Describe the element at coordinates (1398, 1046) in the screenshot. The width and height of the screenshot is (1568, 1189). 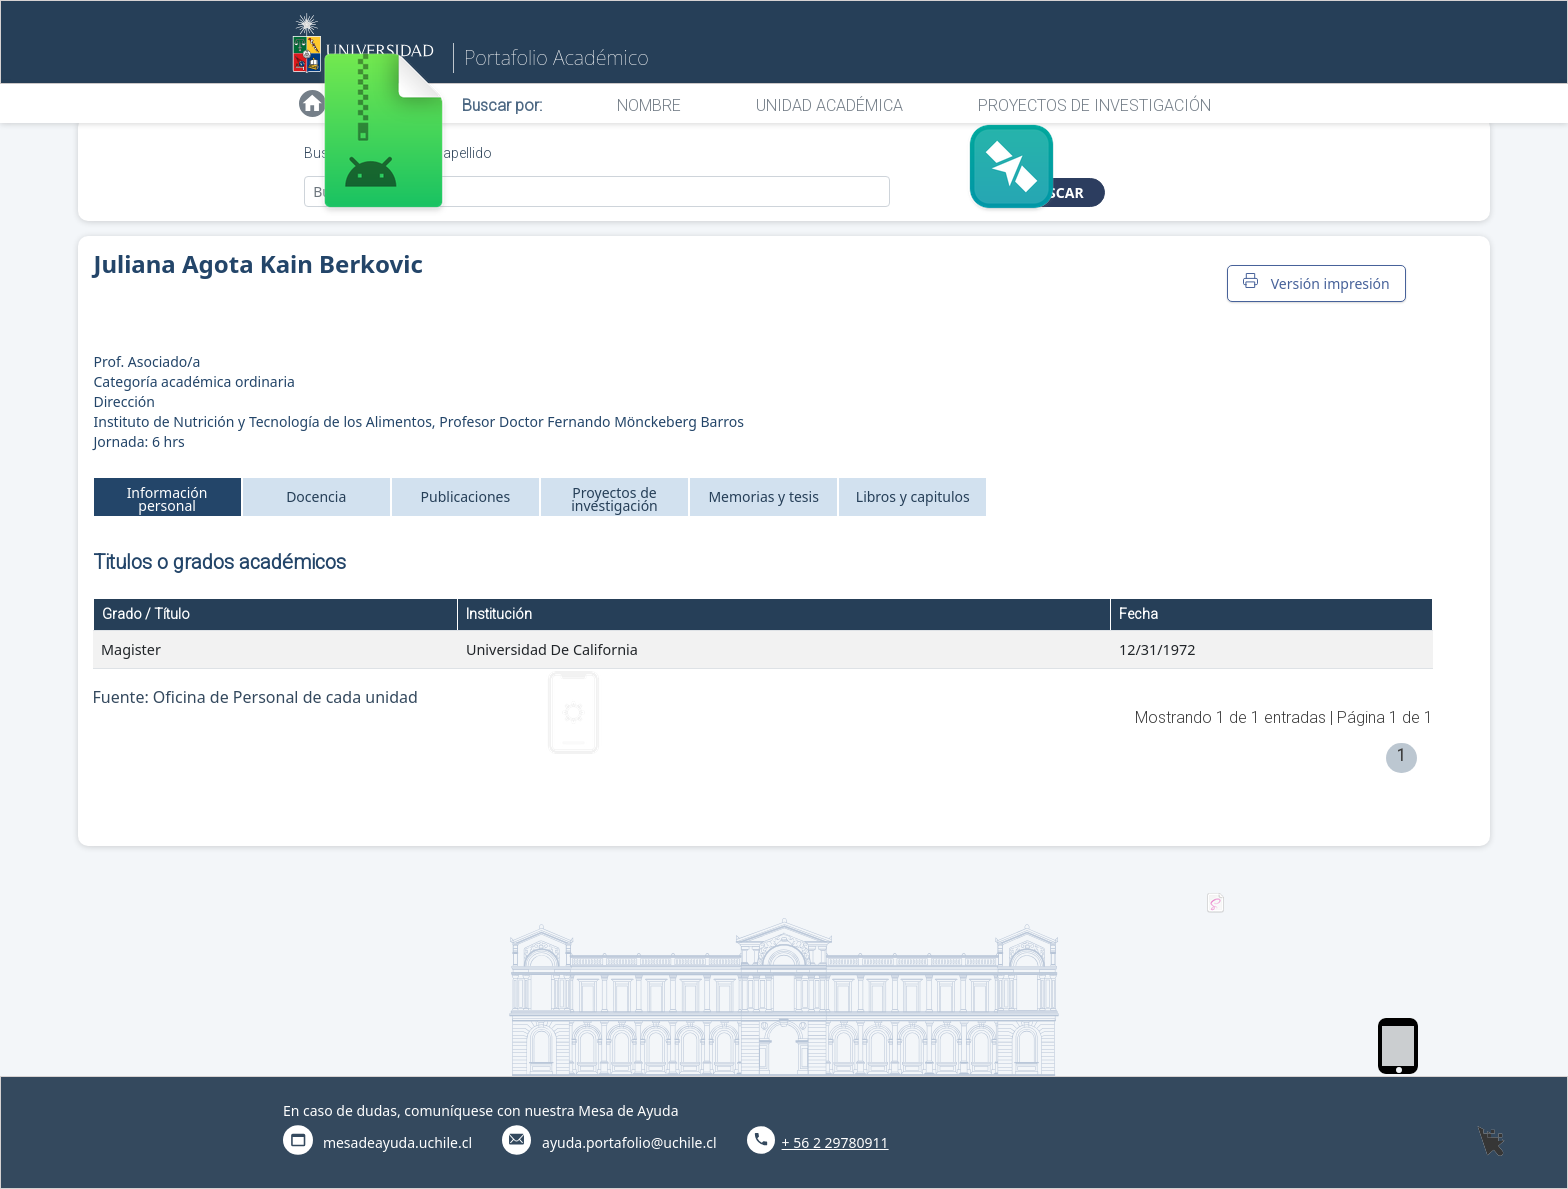
I see `view connected iPad mini device` at that location.